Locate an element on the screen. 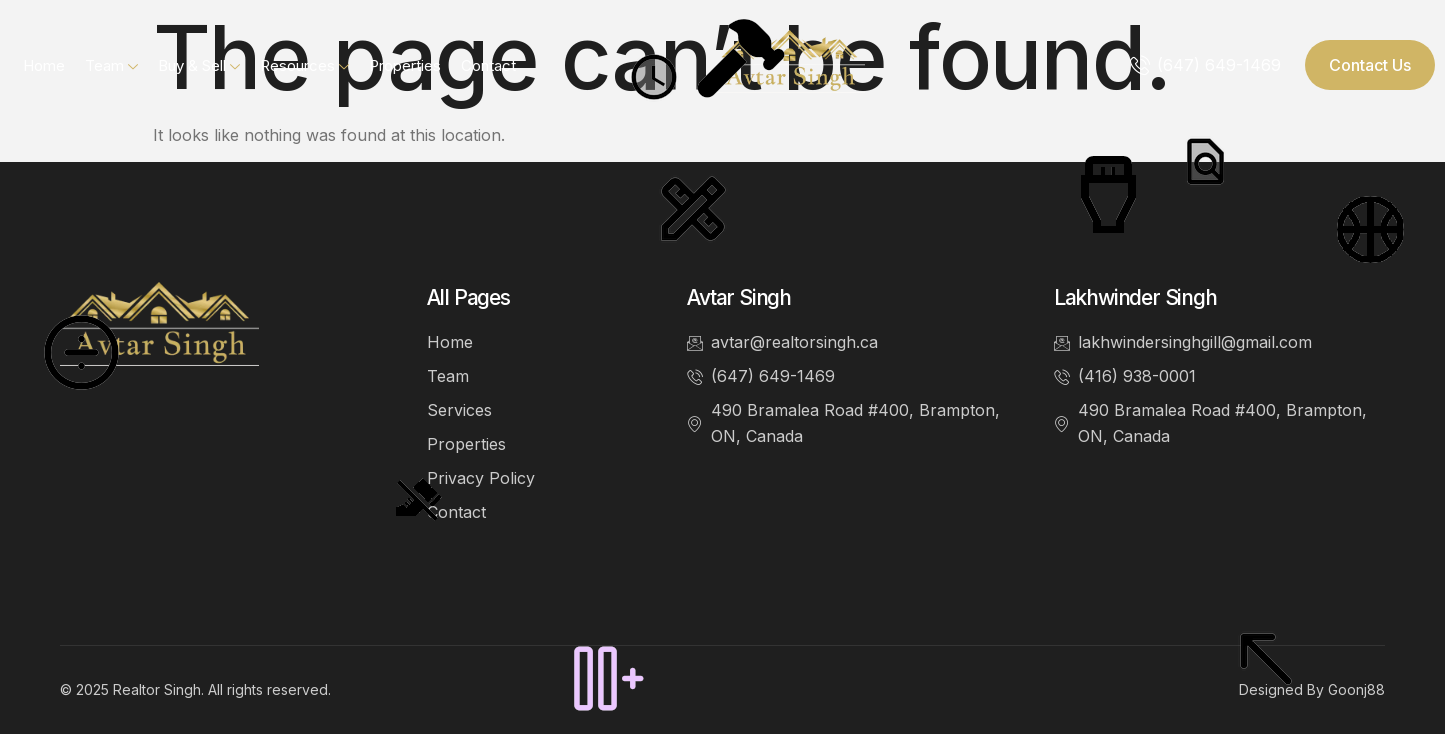  view time or clock settings is located at coordinates (654, 77).